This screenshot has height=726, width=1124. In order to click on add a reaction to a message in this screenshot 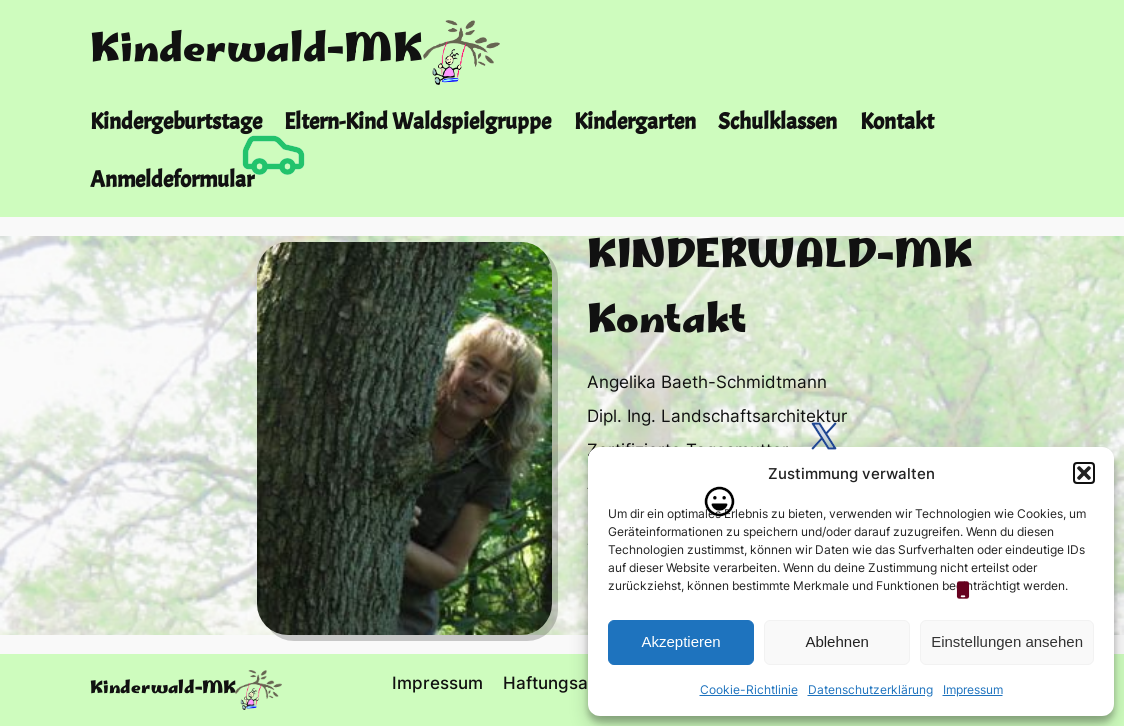, I will do `click(719, 501)`.